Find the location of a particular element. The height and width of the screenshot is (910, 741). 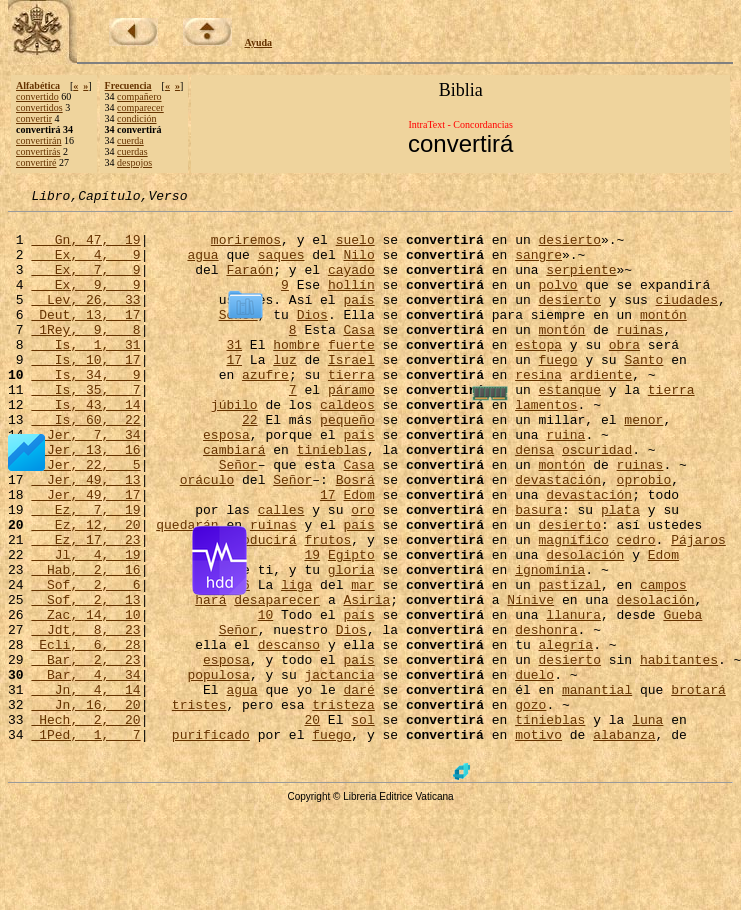

open media library folder is located at coordinates (245, 304).